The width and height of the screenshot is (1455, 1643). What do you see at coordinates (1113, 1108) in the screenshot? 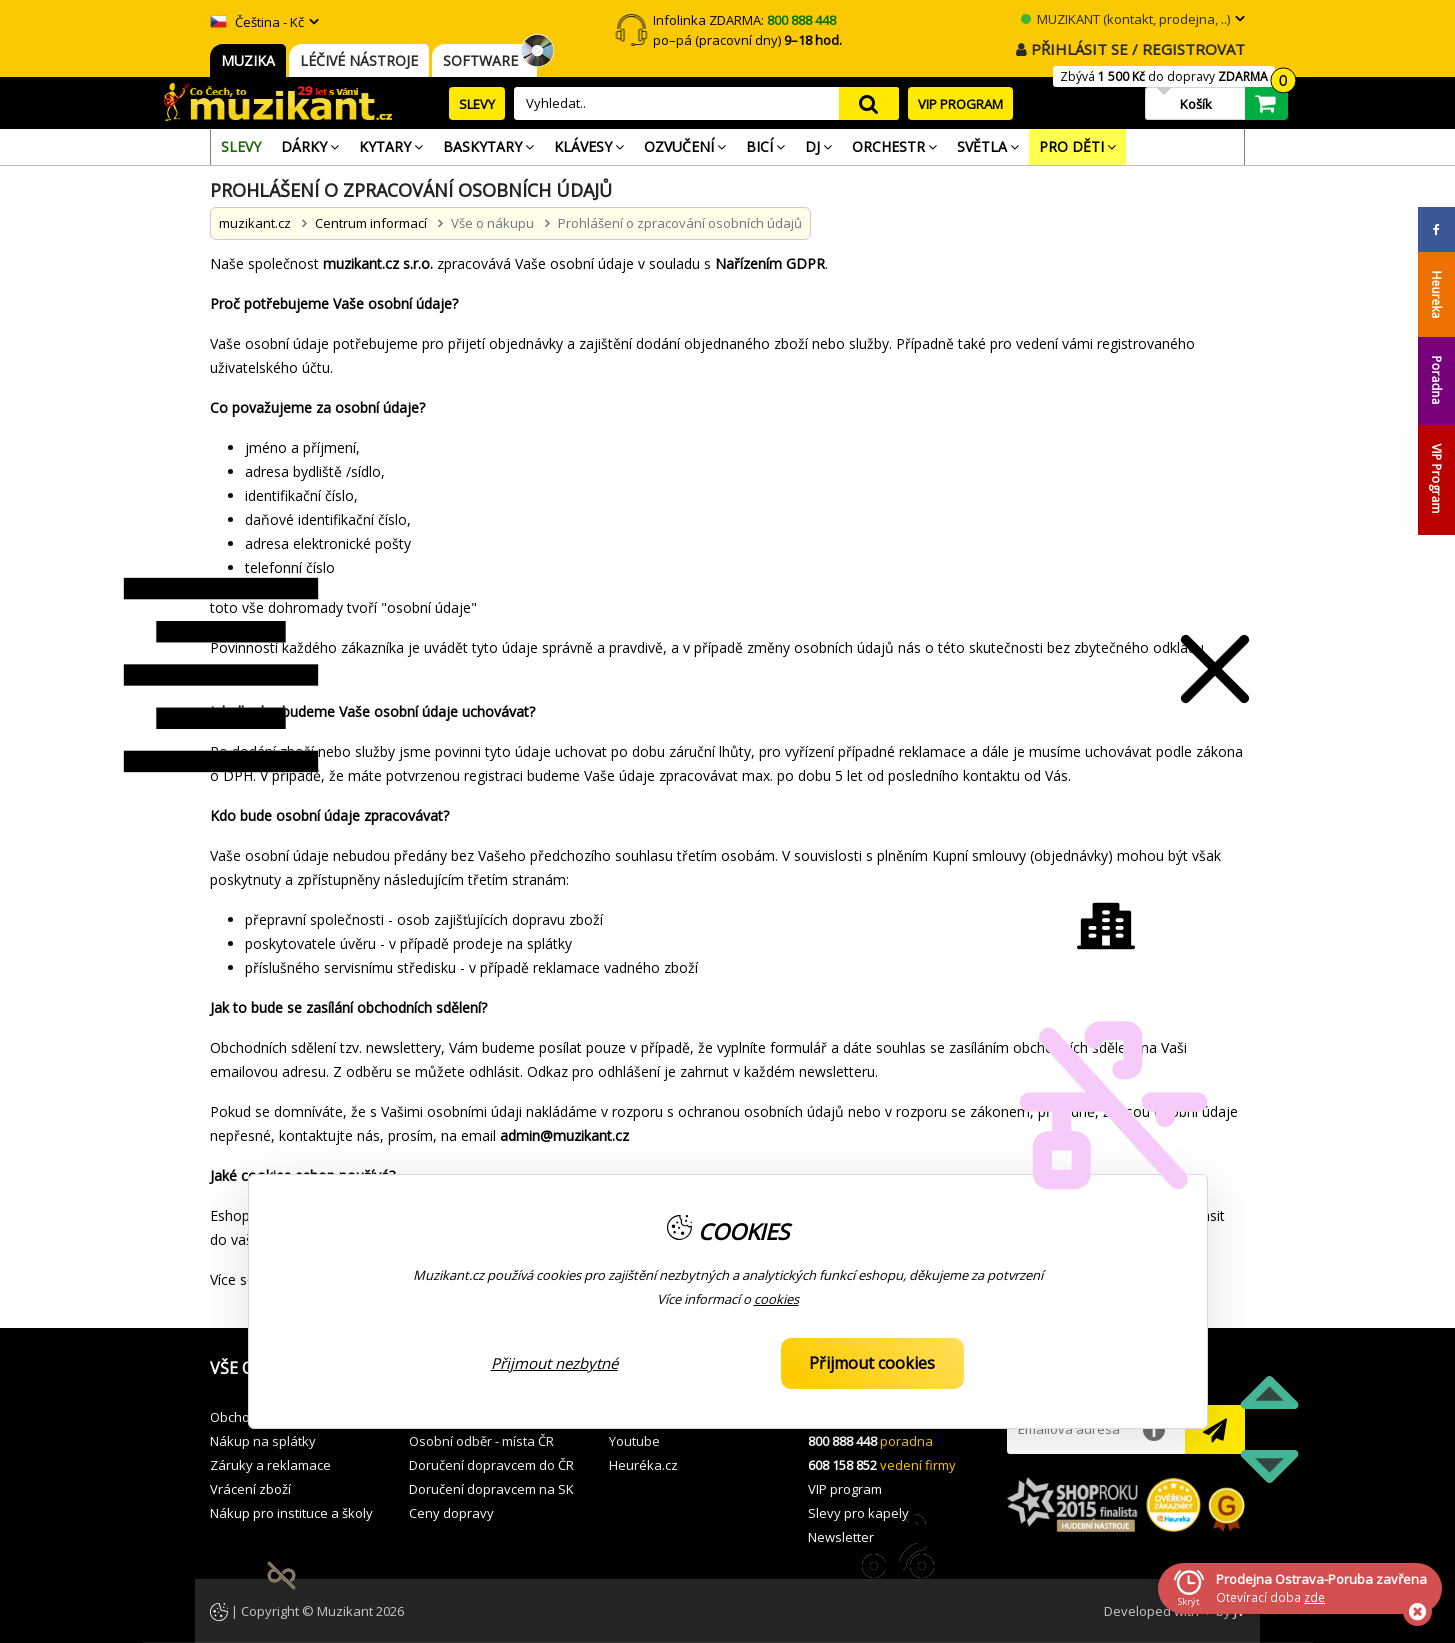
I see `network connection unavailable` at bounding box center [1113, 1108].